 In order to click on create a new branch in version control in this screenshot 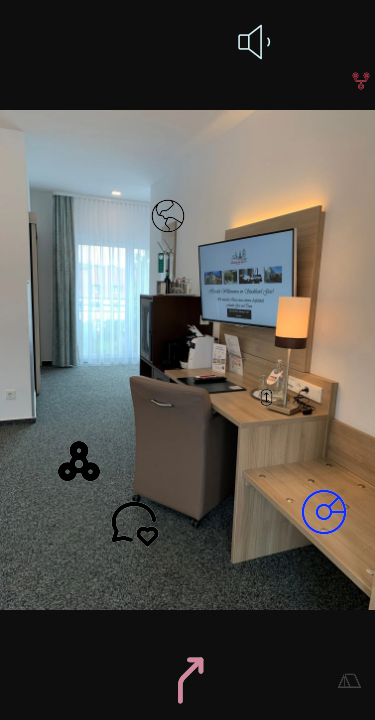, I will do `click(361, 81)`.